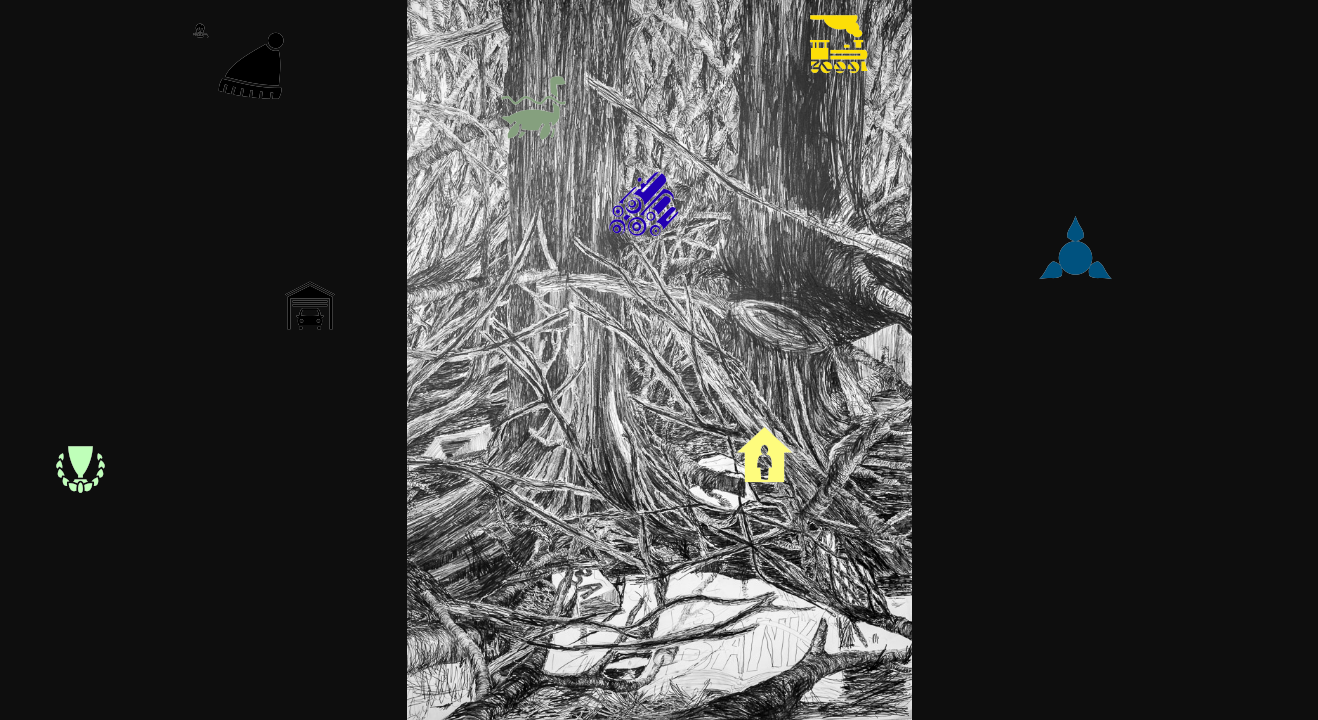 Image resolution: width=1318 pixels, height=720 pixels. What do you see at coordinates (533, 107) in the screenshot?
I see `select plesiosaurus character or dinosaur type` at bounding box center [533, 107].